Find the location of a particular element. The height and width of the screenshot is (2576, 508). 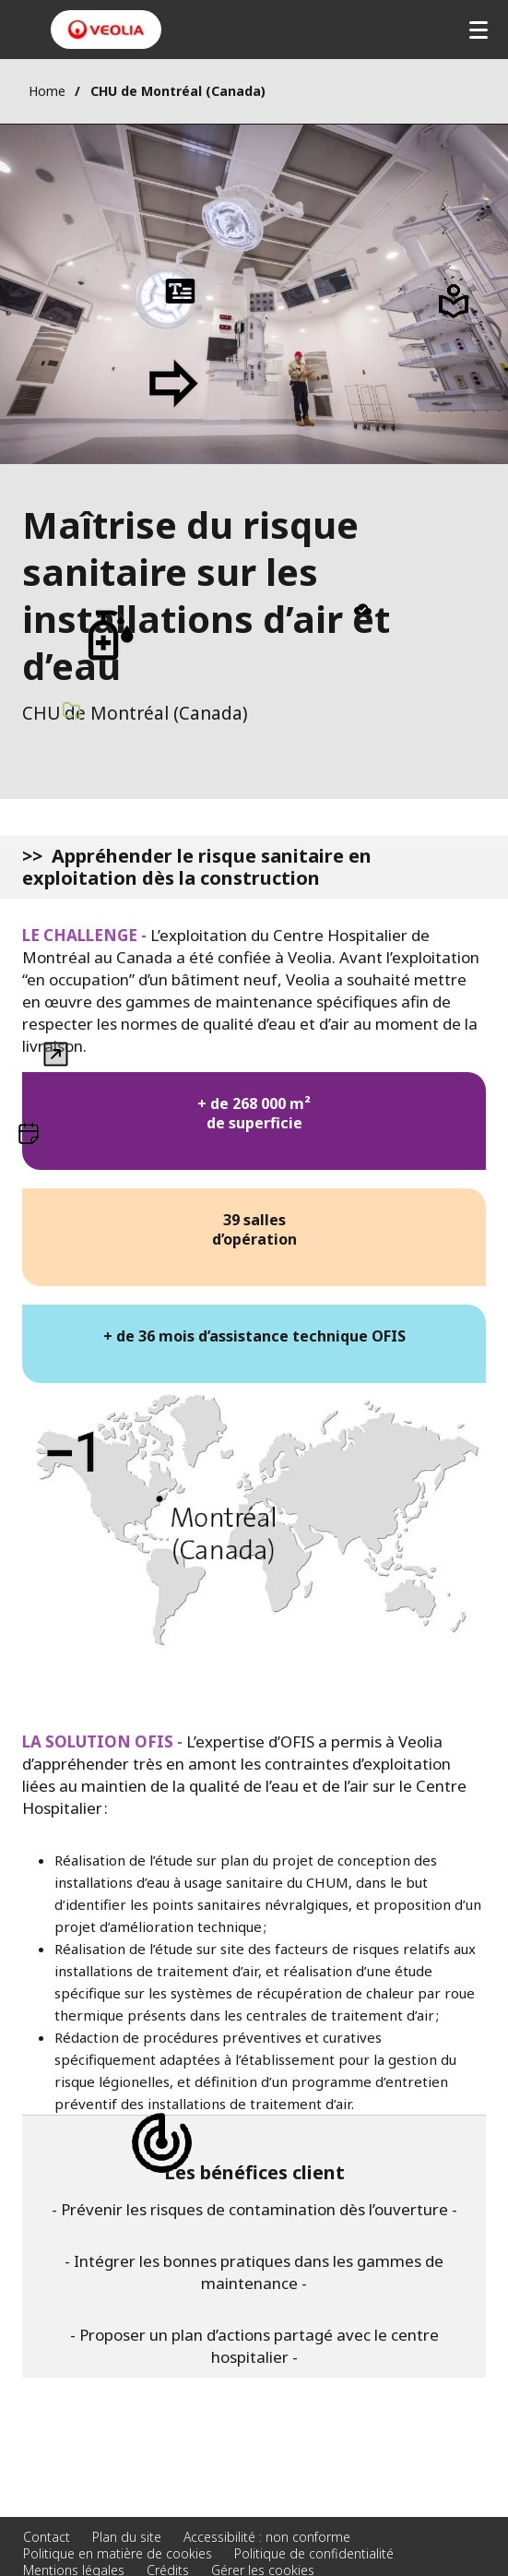

track changes or revisions in a document is located at coordinates (161, 2142).